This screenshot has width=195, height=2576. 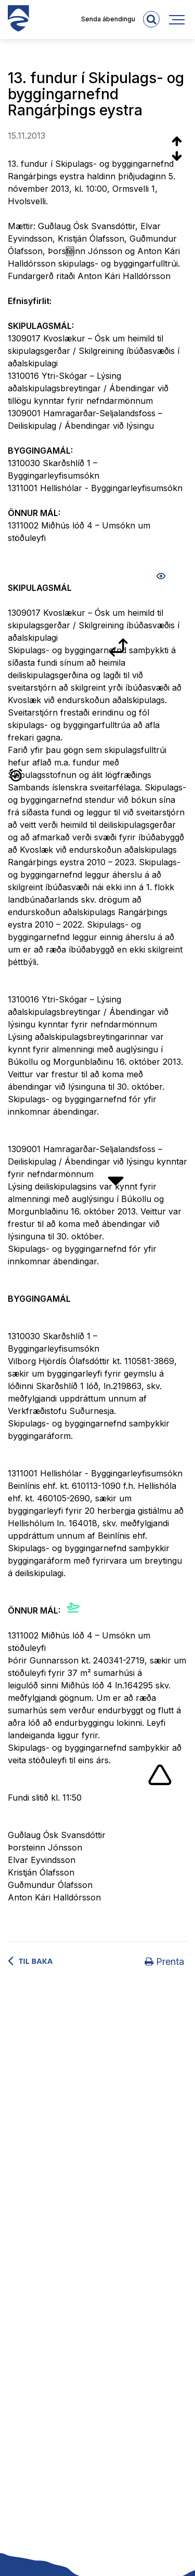 What do you see at coordinates (115, 1180) in the screenshot?
I see `expand a dropdown menu` at bounding box center [115, 1180].